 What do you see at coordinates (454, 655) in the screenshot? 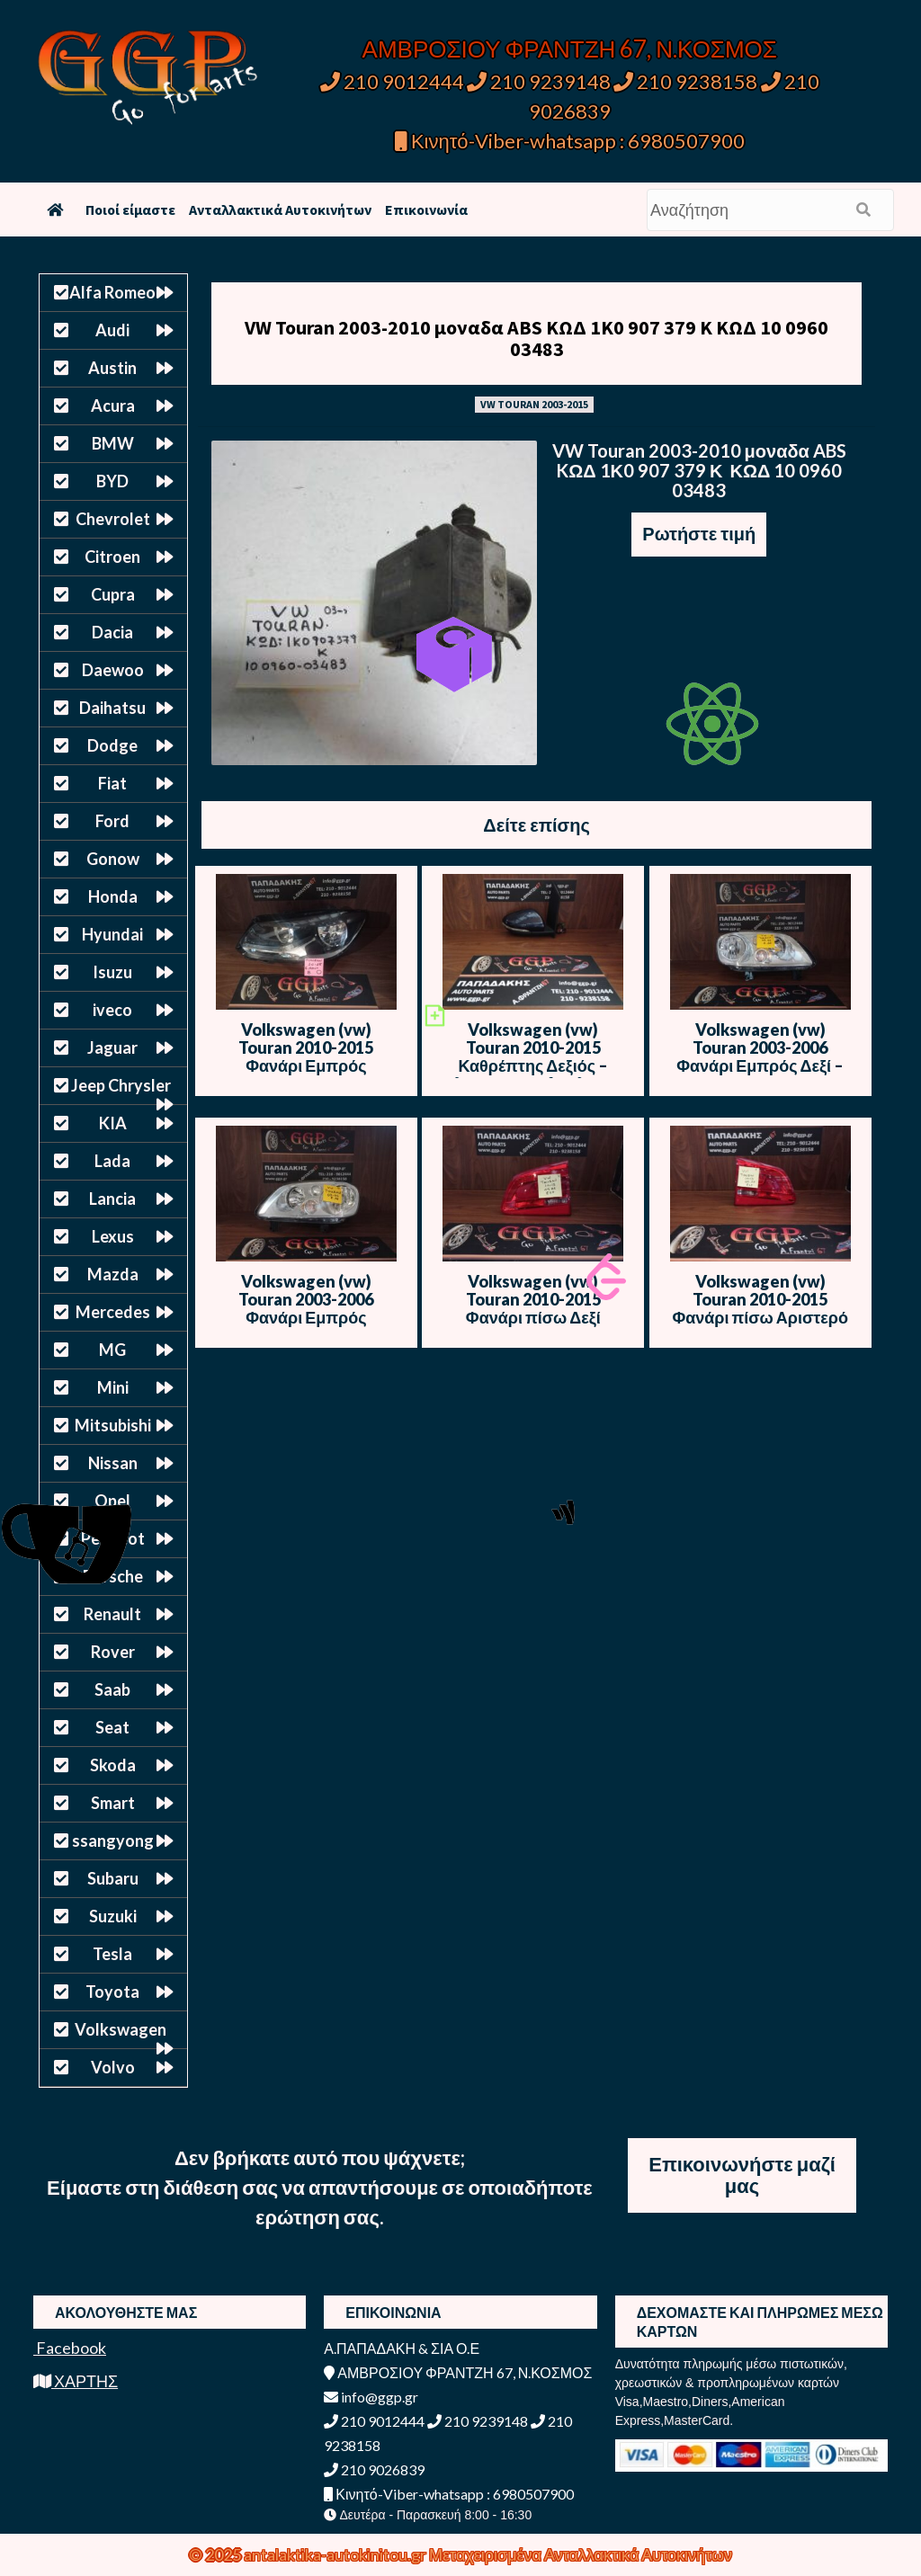
I see `conan c/c++ package manager logo` at bounding box center [454, 655].